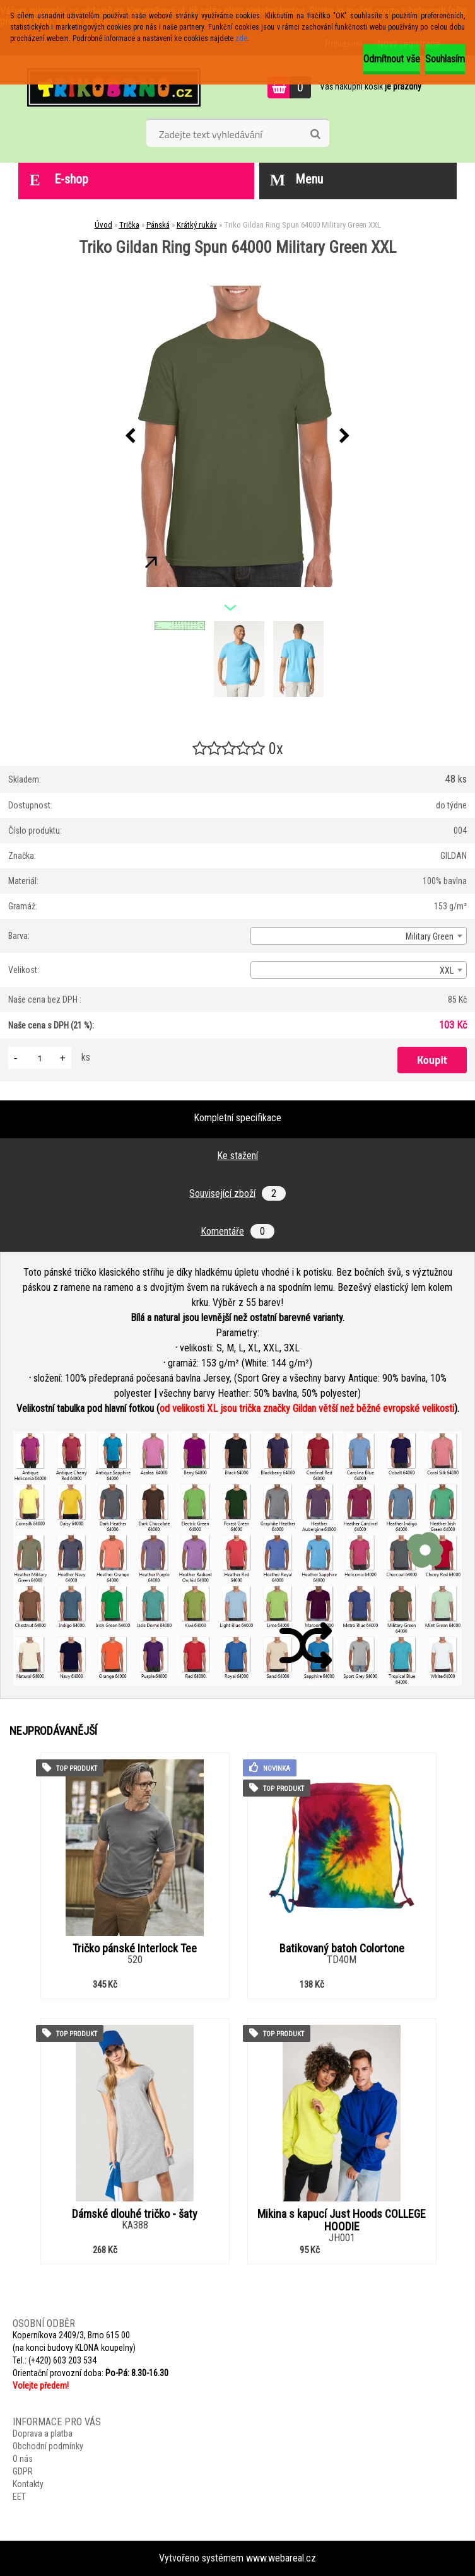 The width and height of the screenshot is (475, 2576). Describe the element at coordinates (305, 1645) in the screenshot. I see `shuffle playlist or queue` at that location.